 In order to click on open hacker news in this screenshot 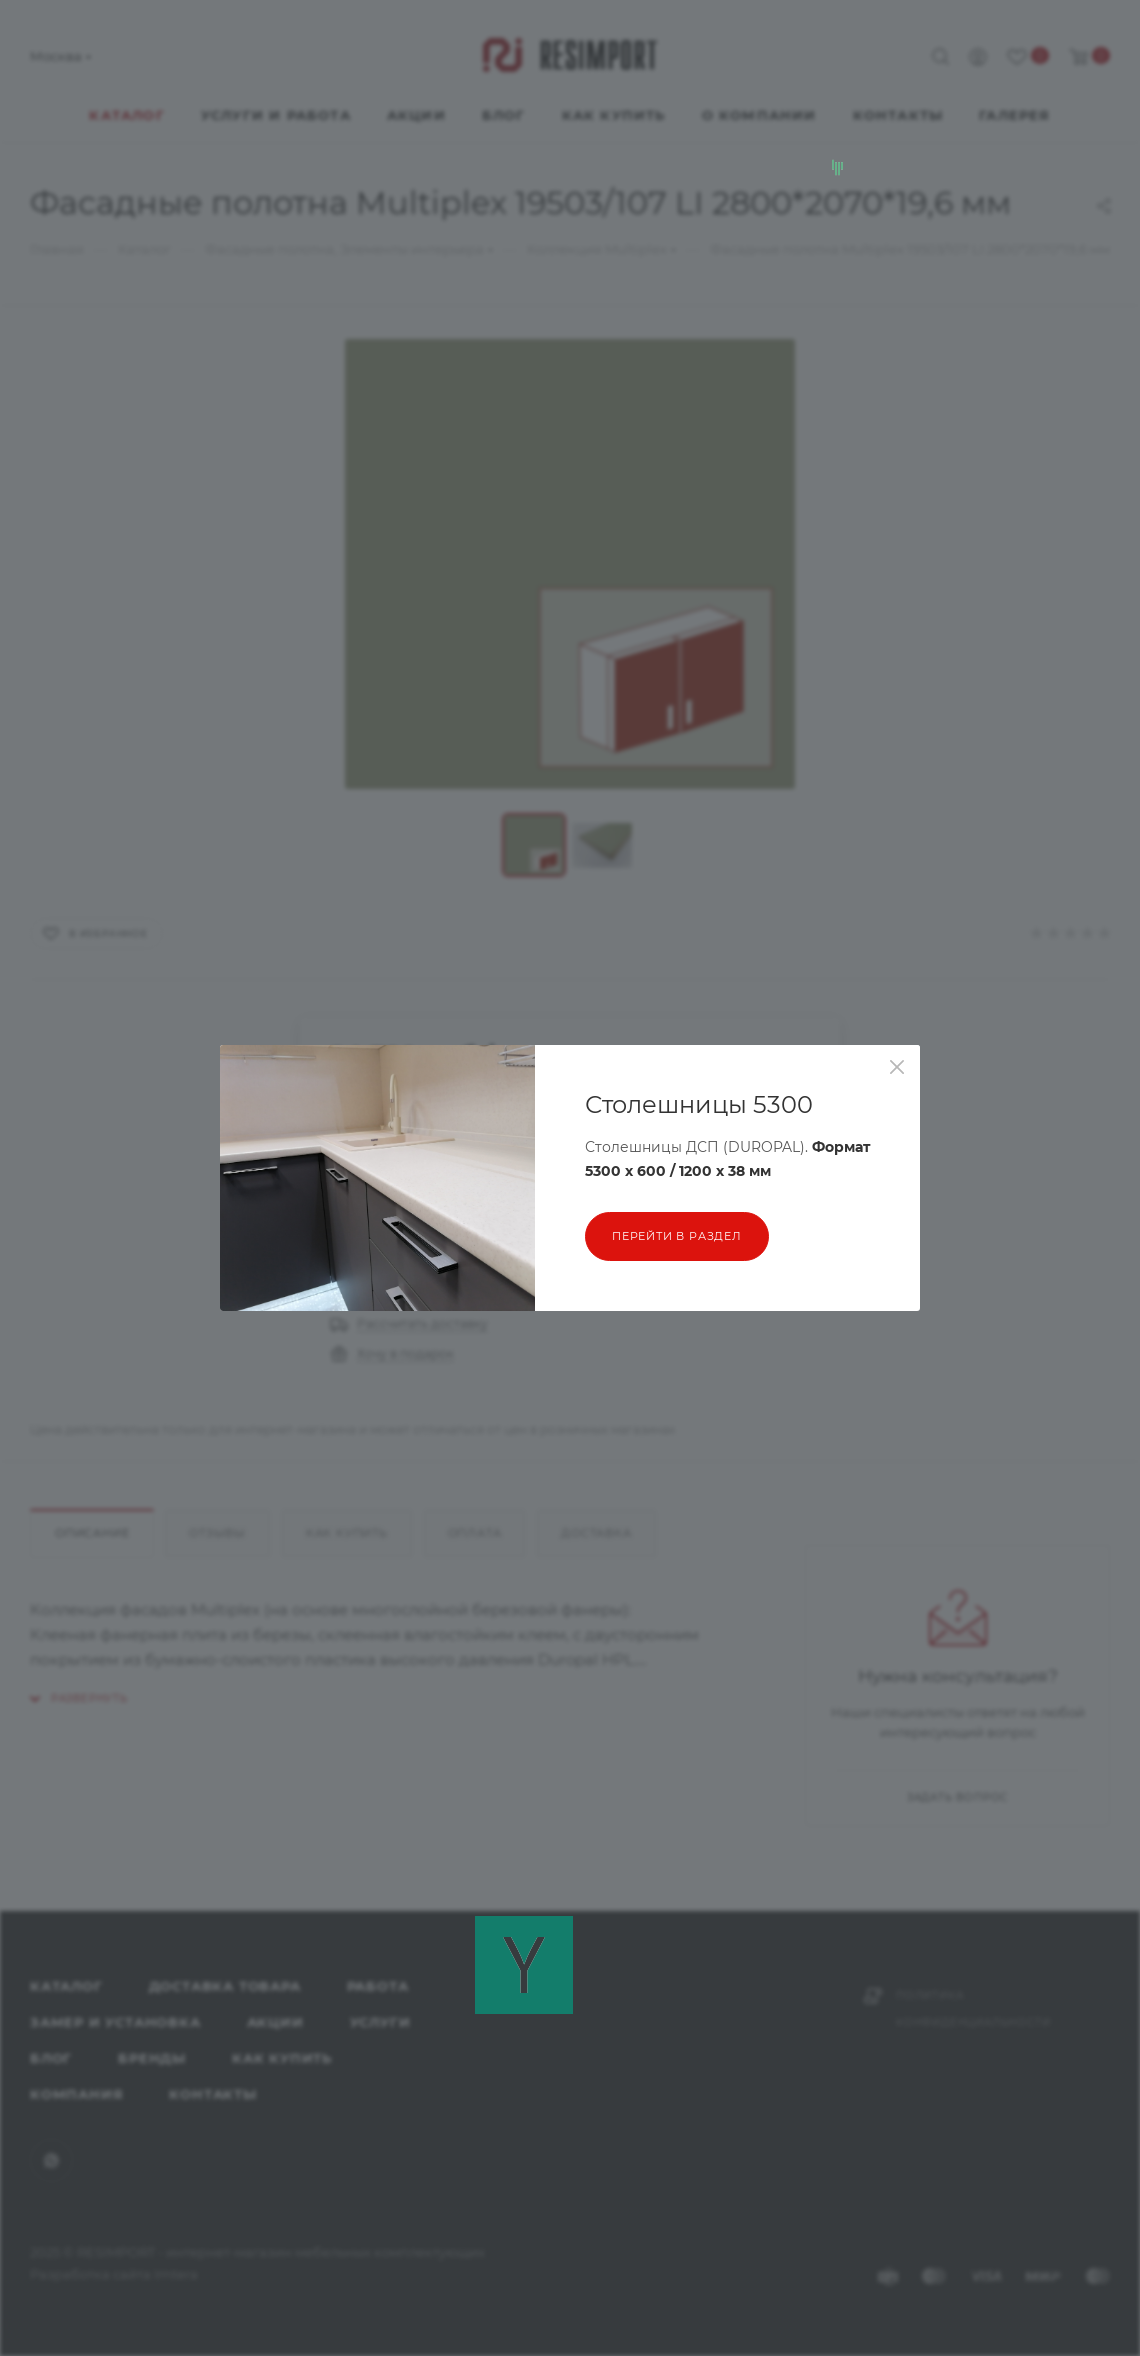, I will do `click(524, 1965)`.